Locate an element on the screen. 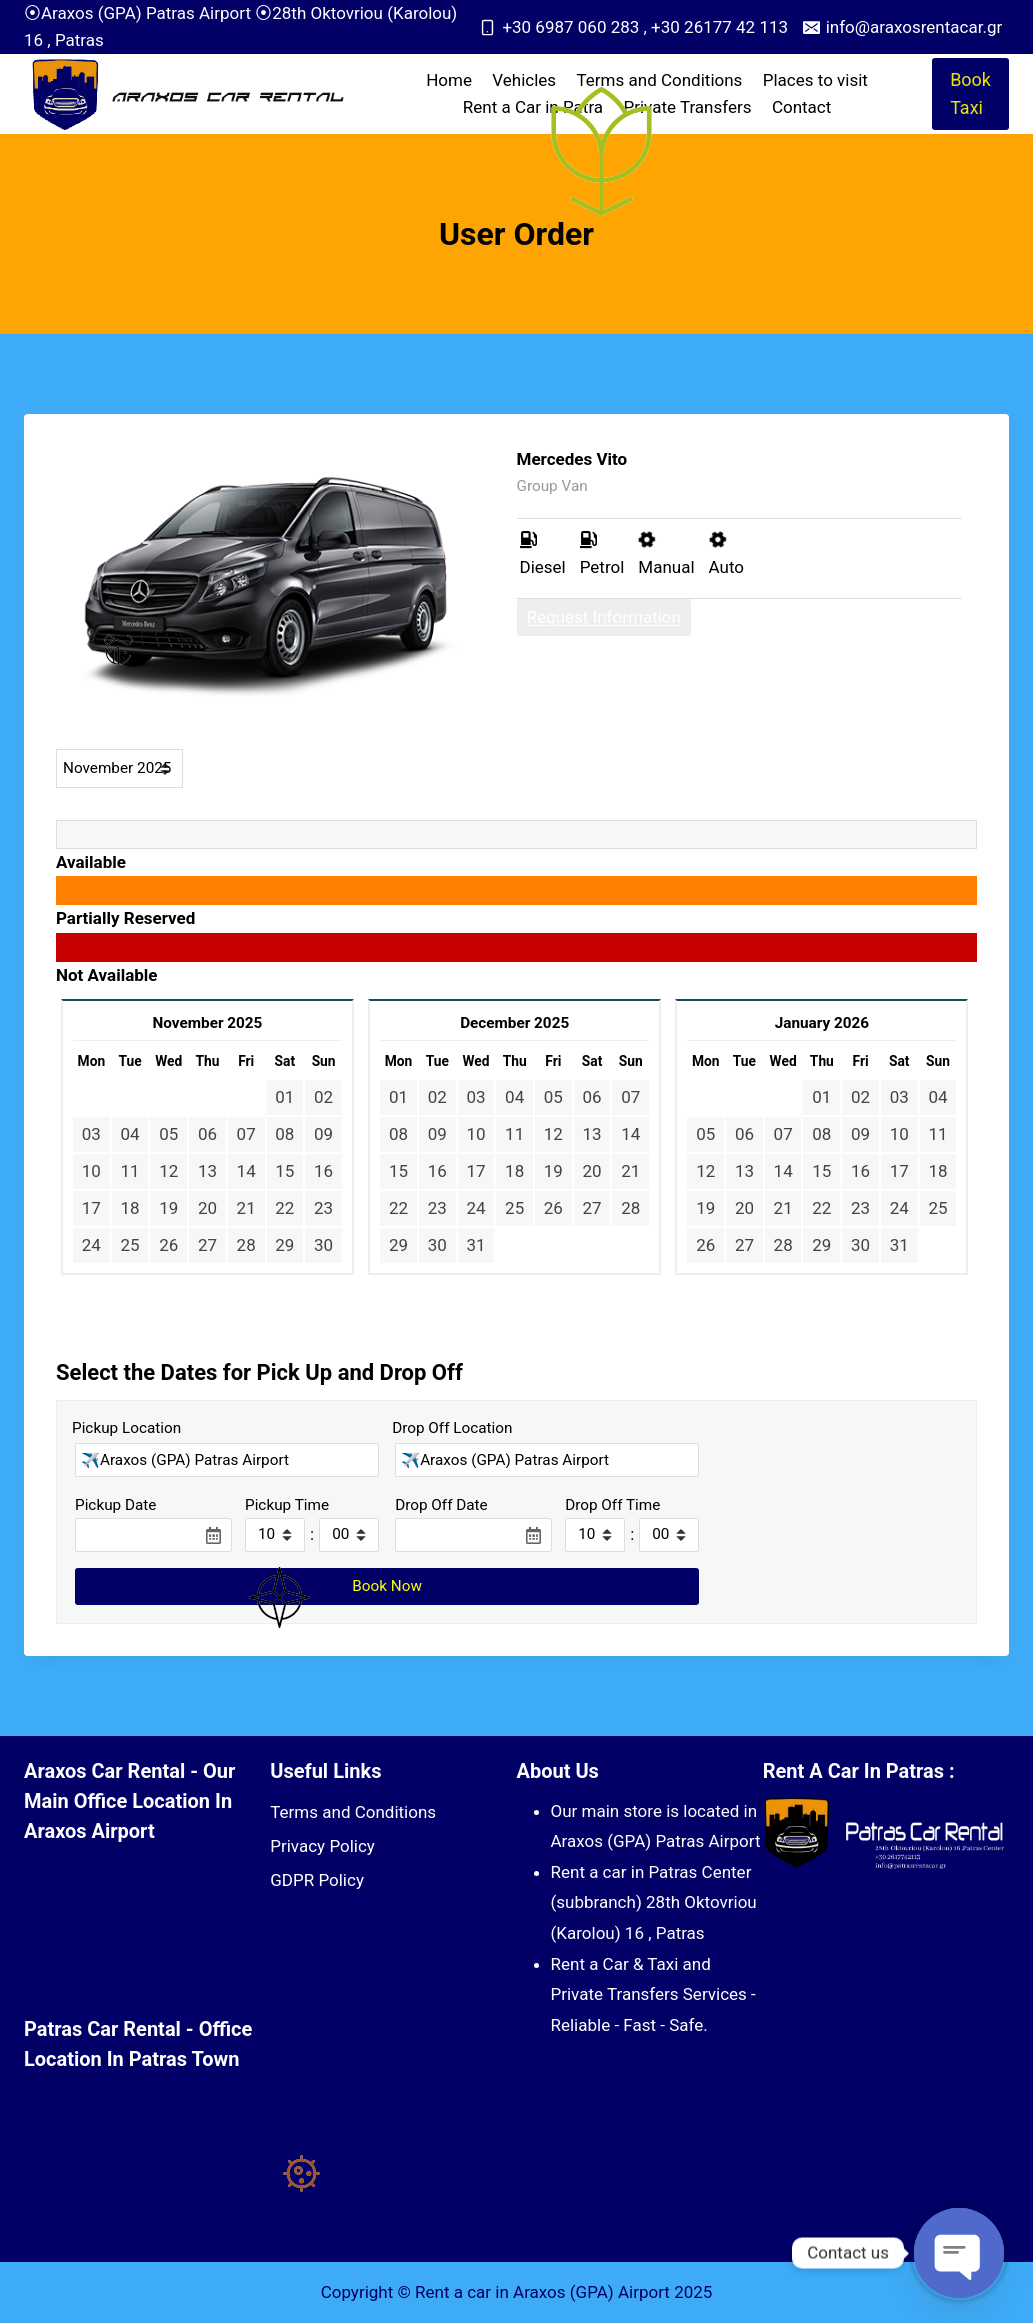 Image resolution: width=1033 pixels, height=2323 pixels. indicates virus or malware detected is located at coordinates (301, 2173).